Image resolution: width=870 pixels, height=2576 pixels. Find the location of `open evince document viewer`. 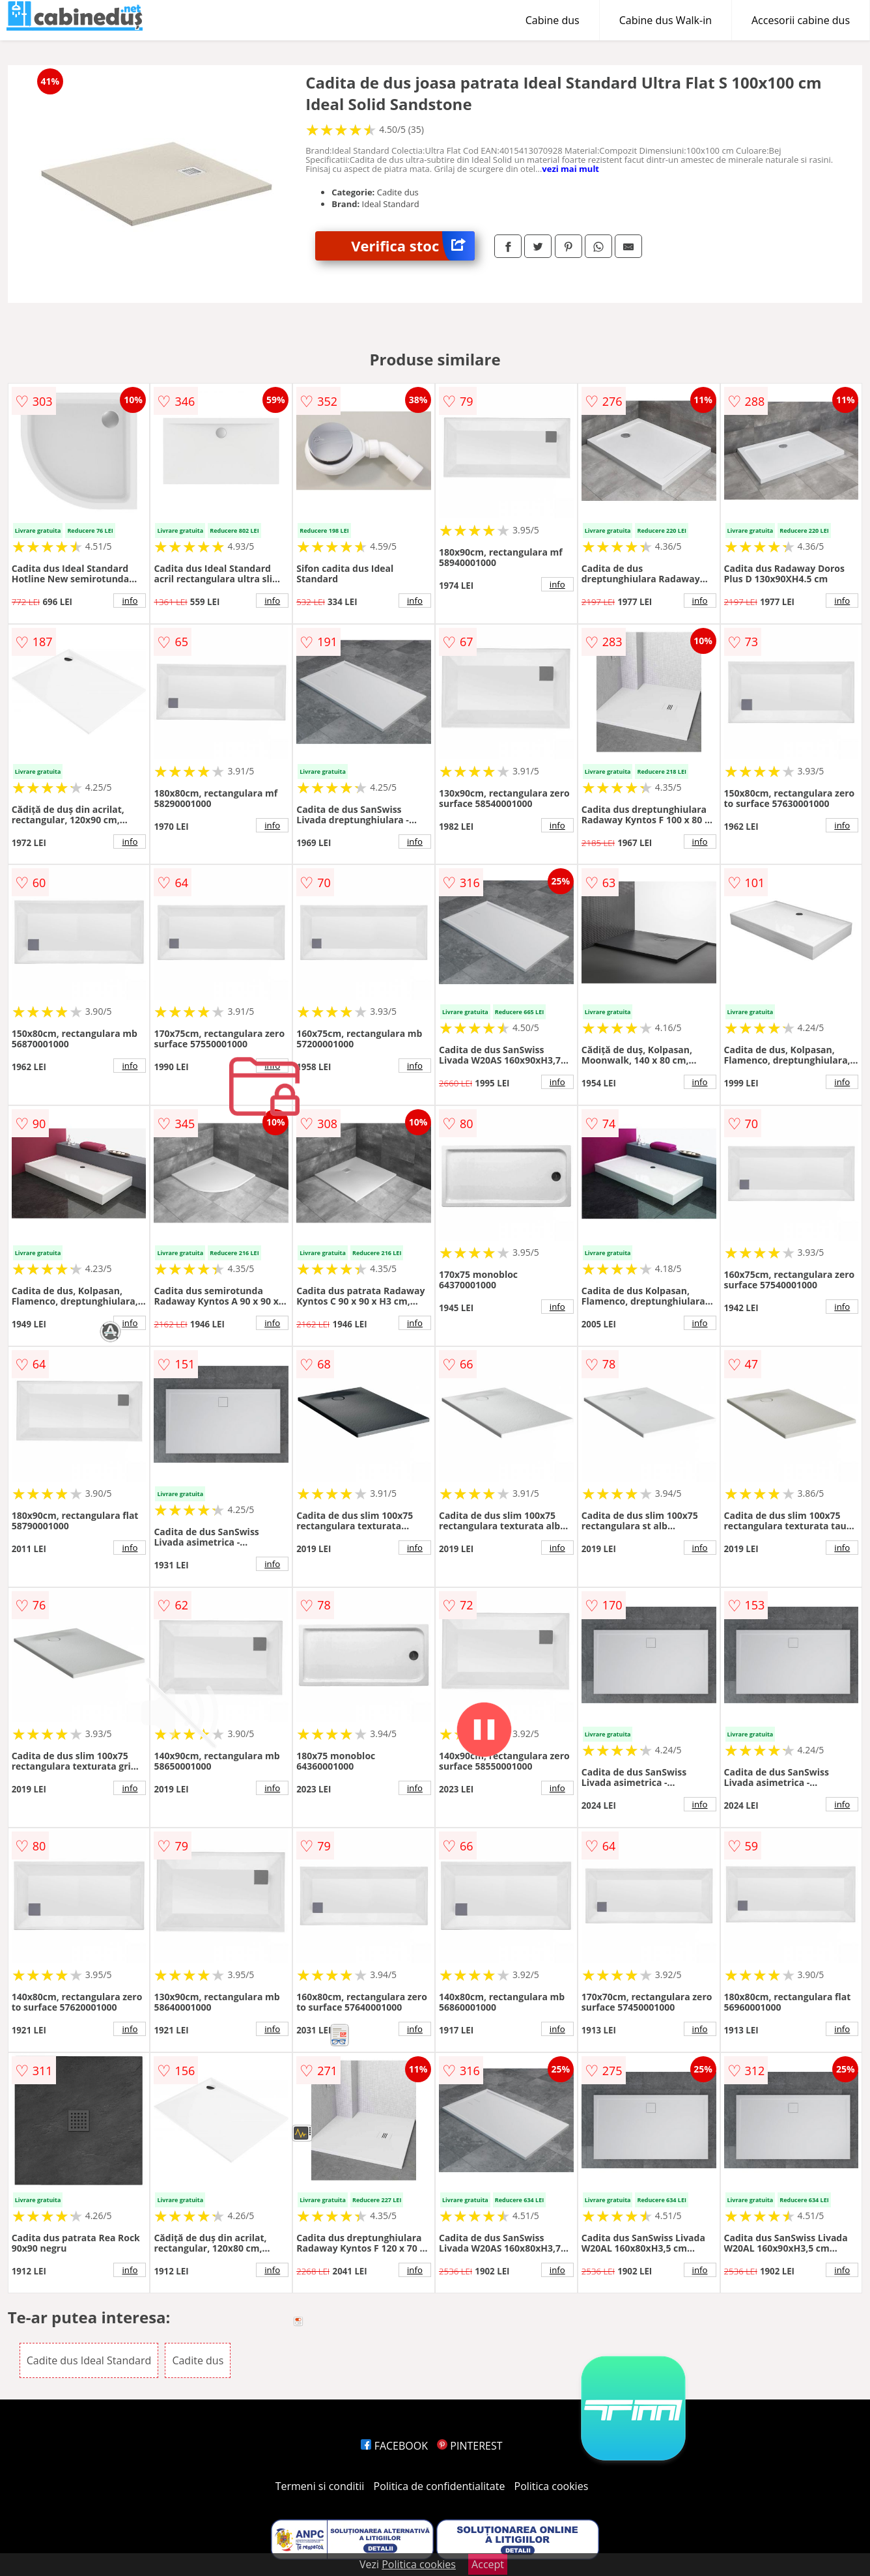

open evince document viewer is located at coordinates (339, 2035).